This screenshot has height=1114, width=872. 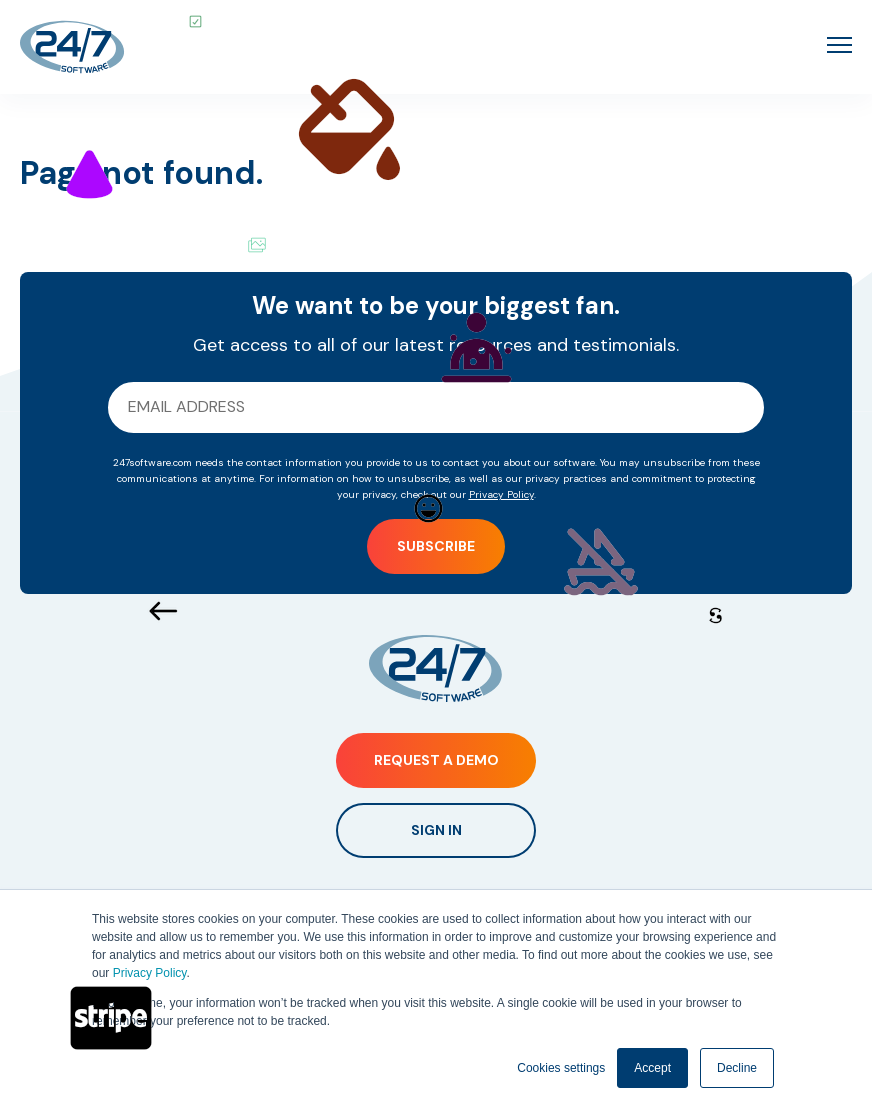 I want to click on view photo gallery, so click(x=257, y=245).